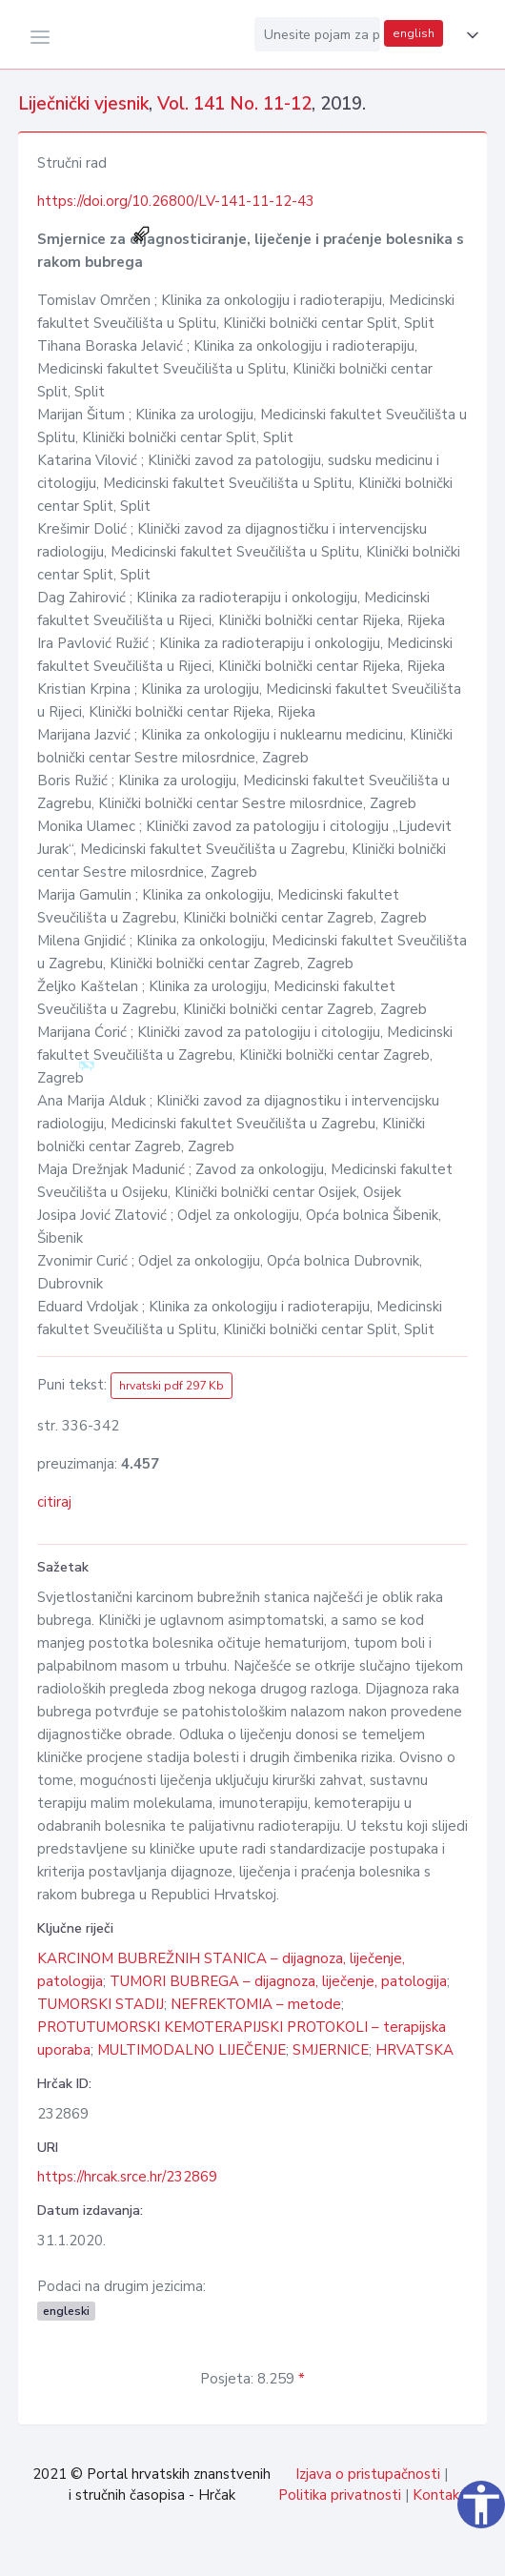  What do you see at coordinates (87, 1065) in the screenshot?
I see `indicates a blocked or restricted area` at bounding box center [87, 1065].